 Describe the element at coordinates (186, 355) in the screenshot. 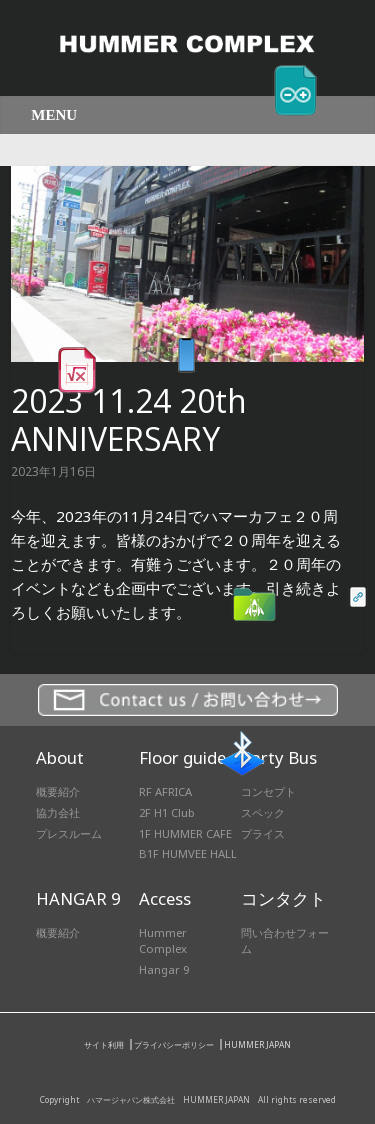

I see `iPhone 12 mini device icon` at that location.